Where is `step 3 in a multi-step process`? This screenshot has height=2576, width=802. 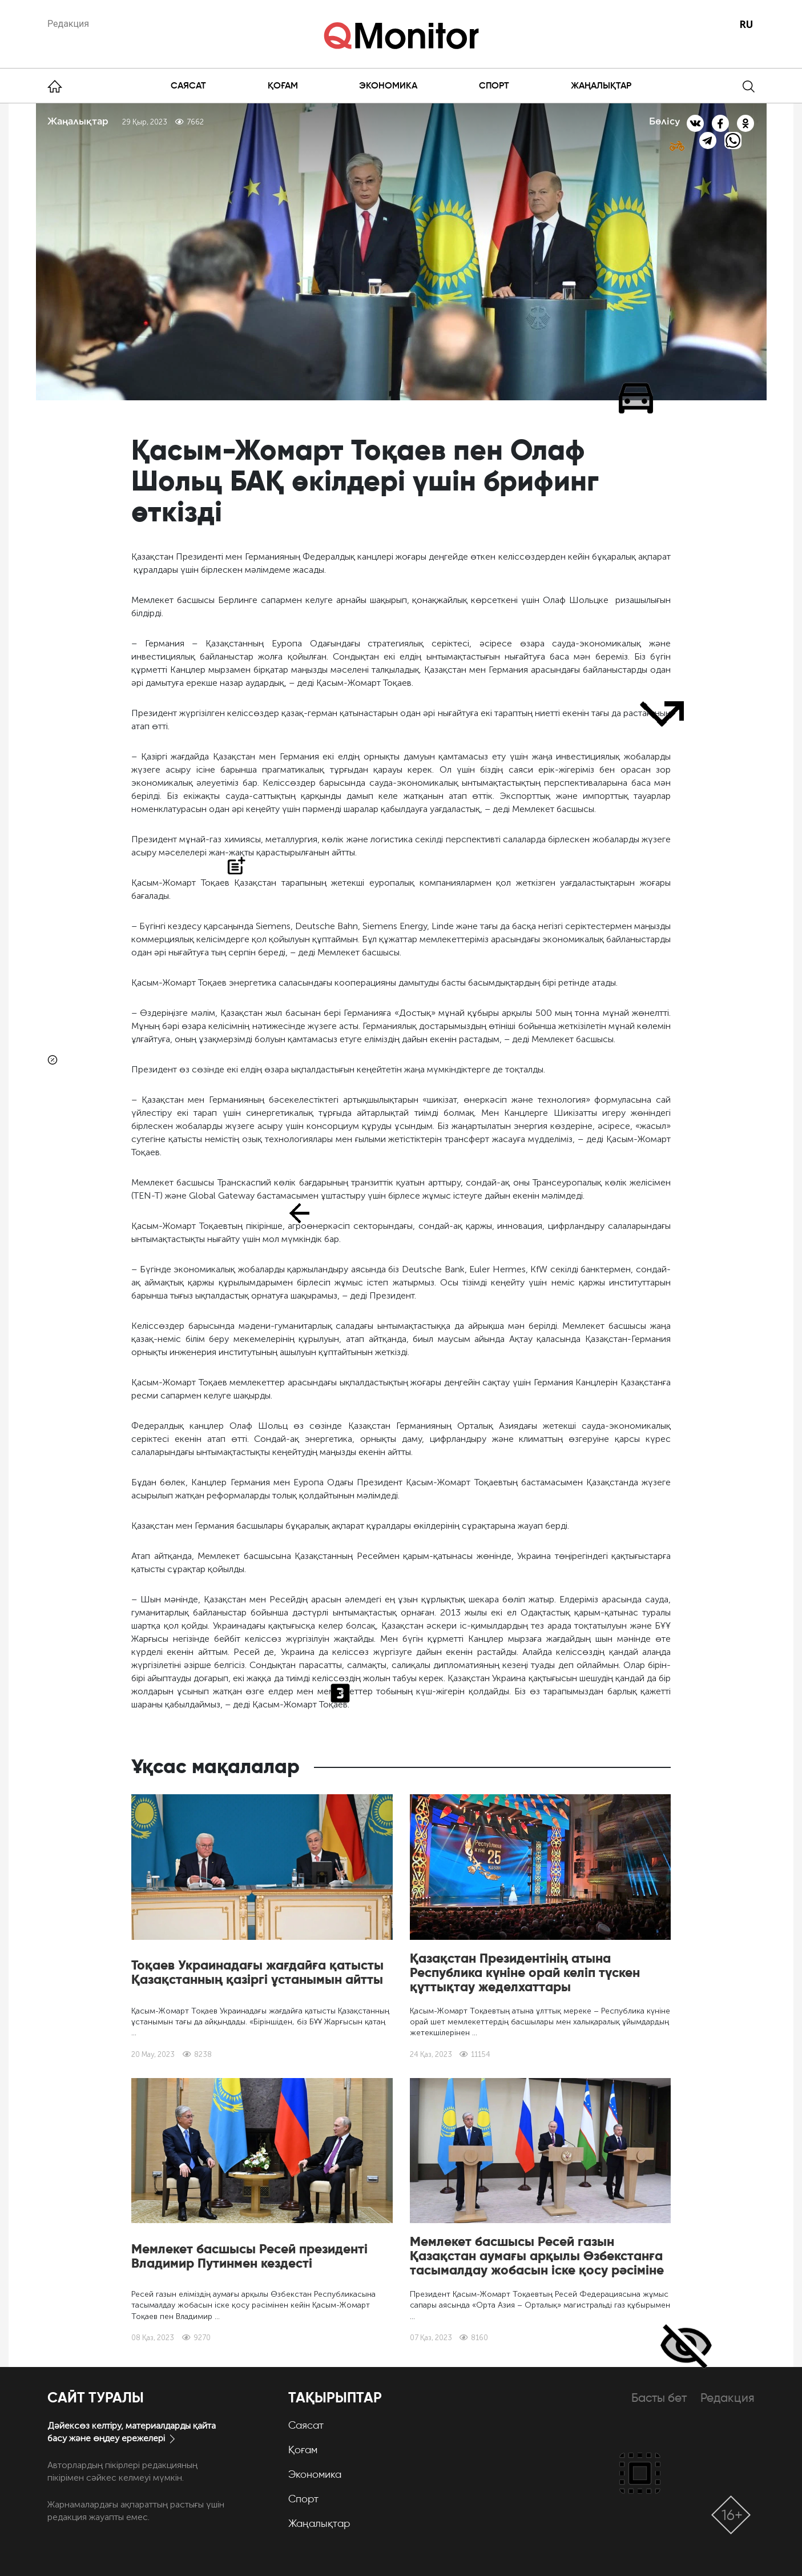
step 3 in a multi-step process is located at coordinates (340, 1693).